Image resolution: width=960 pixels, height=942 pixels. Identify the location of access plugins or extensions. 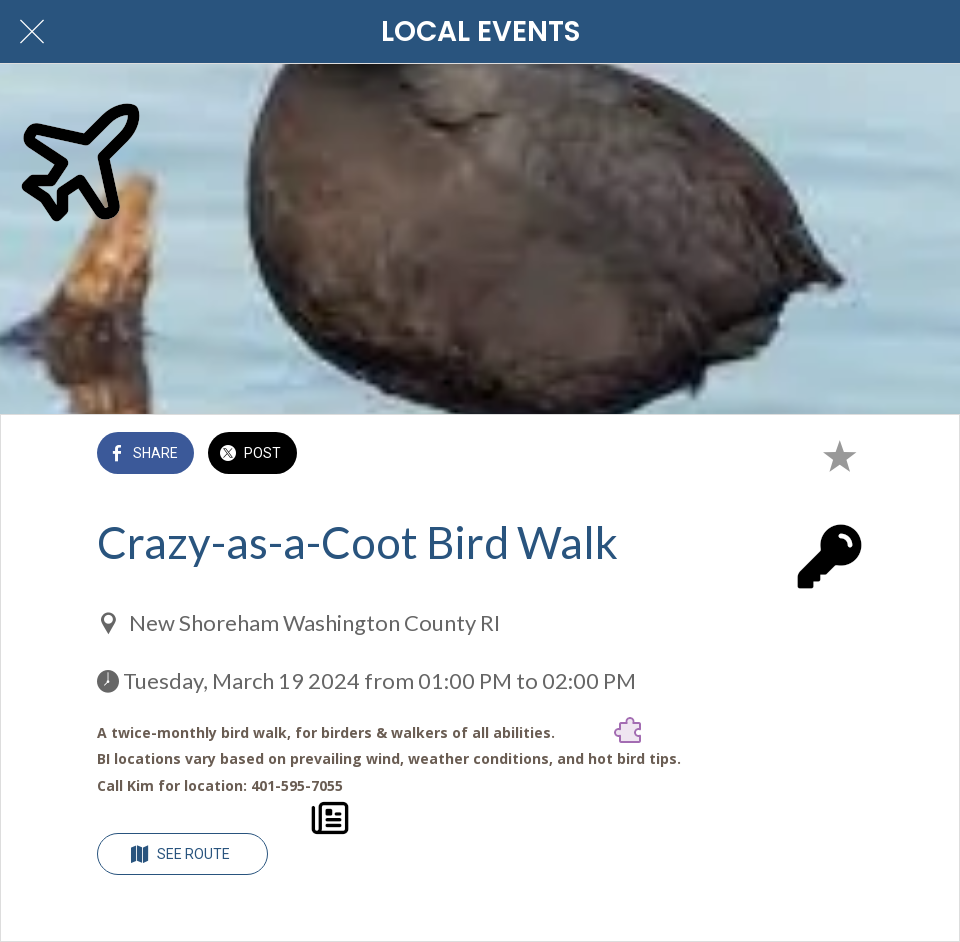
(629, 731).